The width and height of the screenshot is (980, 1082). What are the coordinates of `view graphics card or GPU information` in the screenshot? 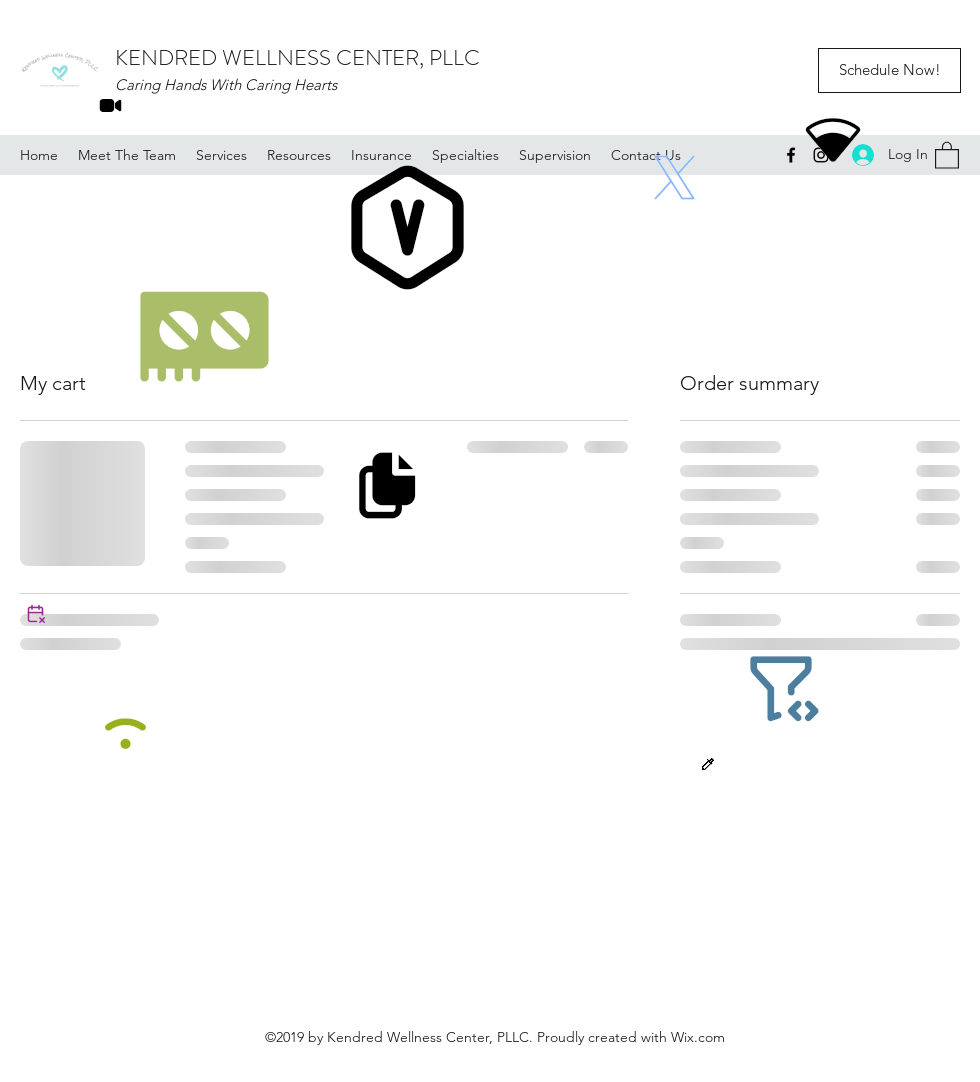 It's located at (204, 334).